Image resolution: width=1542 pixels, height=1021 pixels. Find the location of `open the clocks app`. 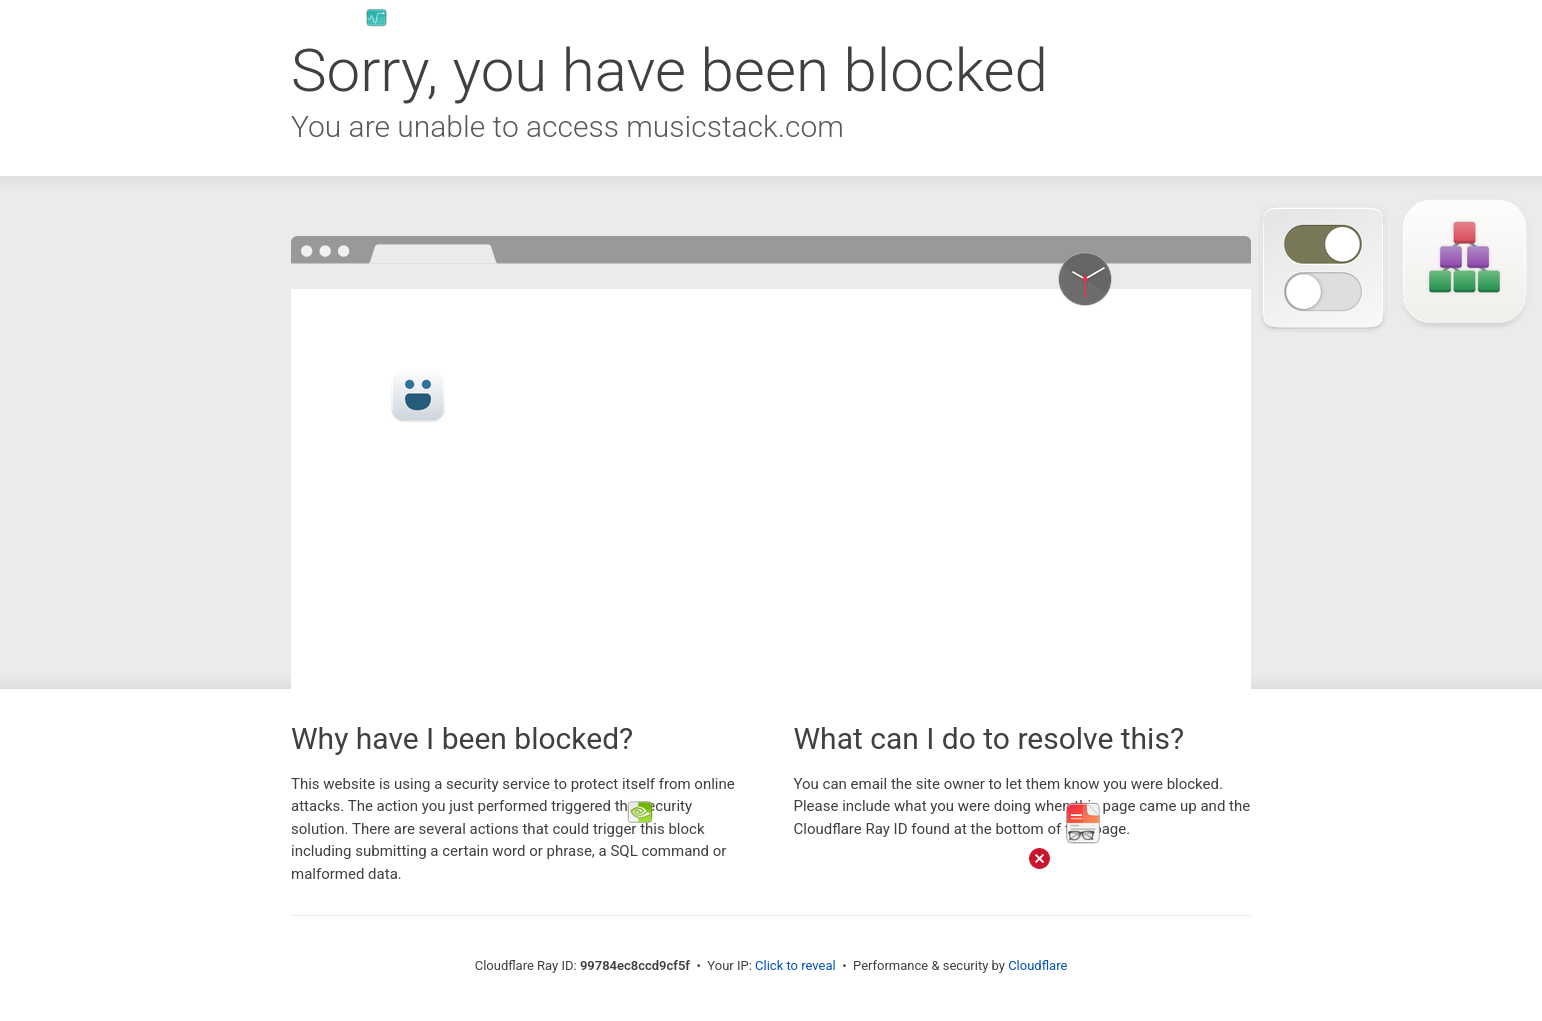

open the clocks app is located at coordinates (1085, 279).